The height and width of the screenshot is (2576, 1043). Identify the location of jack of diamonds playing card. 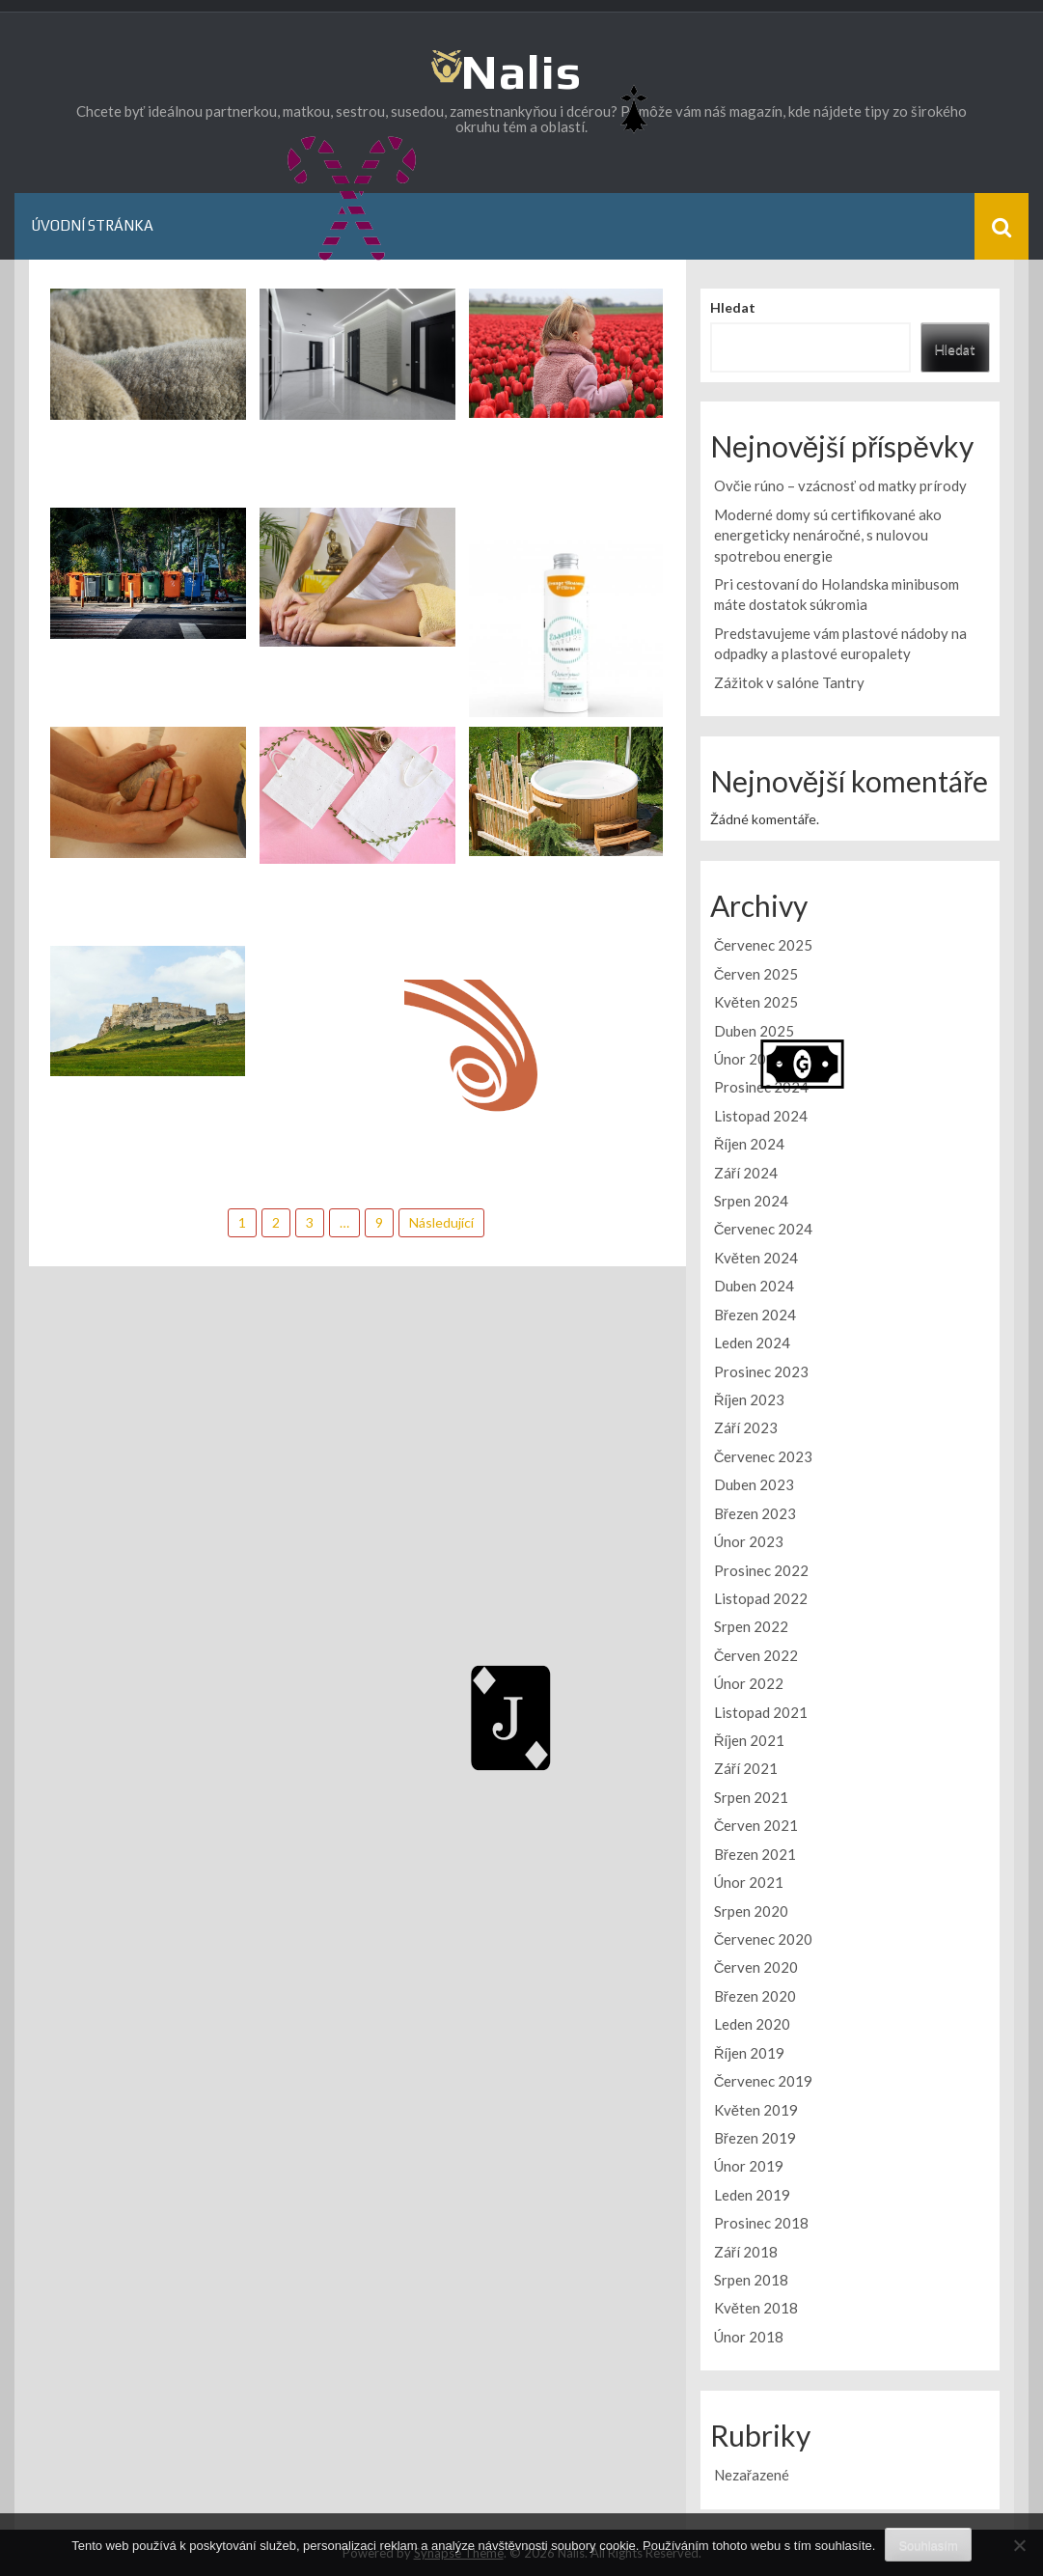
(510, 1718).